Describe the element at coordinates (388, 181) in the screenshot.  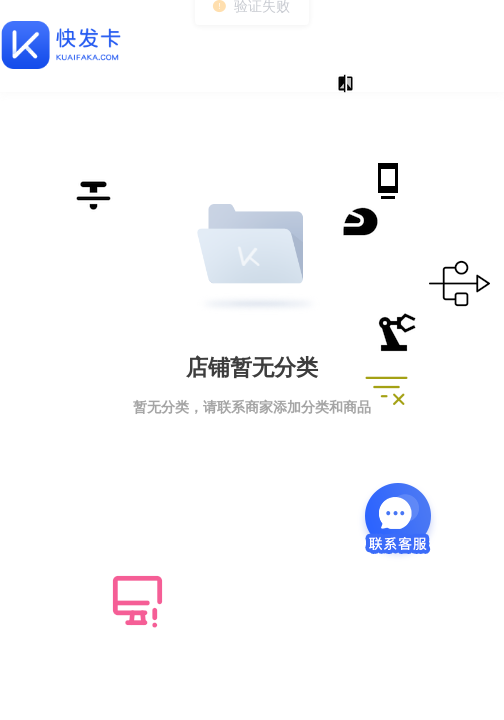
I see `dock your device to a charging station` at that location.